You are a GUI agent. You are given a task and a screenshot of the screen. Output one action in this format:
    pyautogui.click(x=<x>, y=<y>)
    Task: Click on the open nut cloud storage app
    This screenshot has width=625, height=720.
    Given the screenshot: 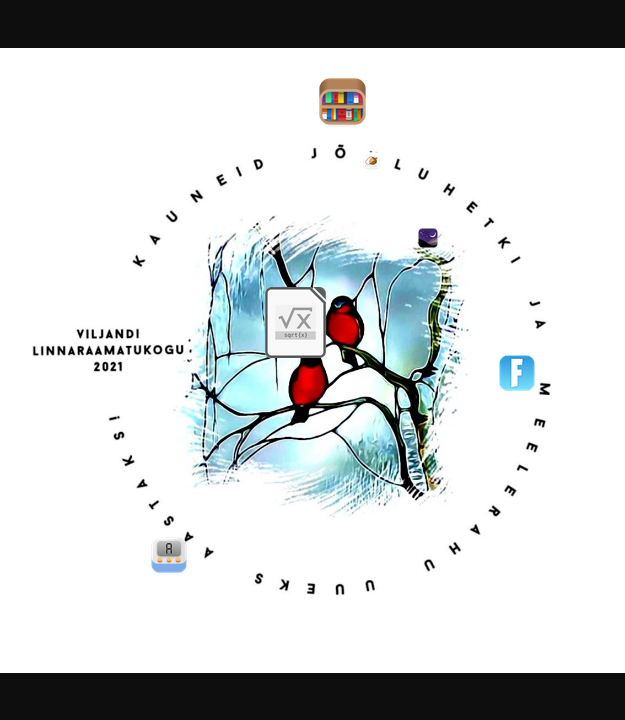 What is the action you would take?
    pyautogui.click(x=371, y=160)
    